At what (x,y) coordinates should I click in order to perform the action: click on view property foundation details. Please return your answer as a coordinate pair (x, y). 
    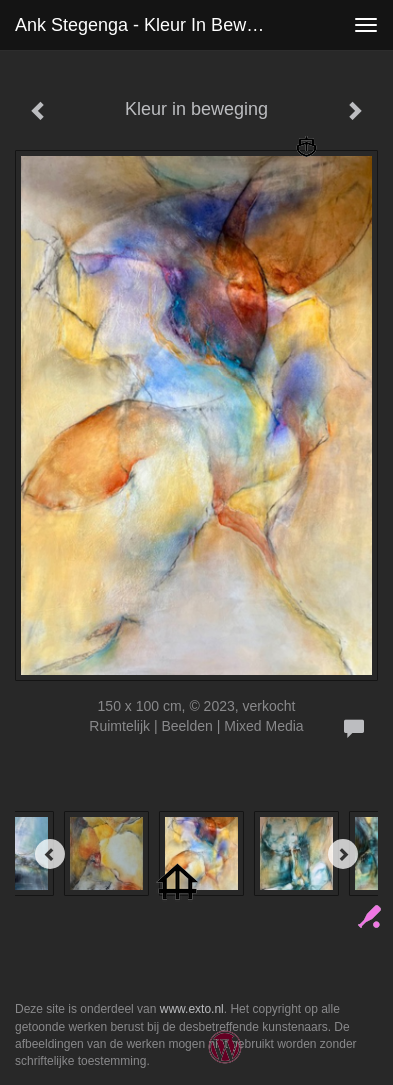
    Looking at the image, I should click on (177, 882).